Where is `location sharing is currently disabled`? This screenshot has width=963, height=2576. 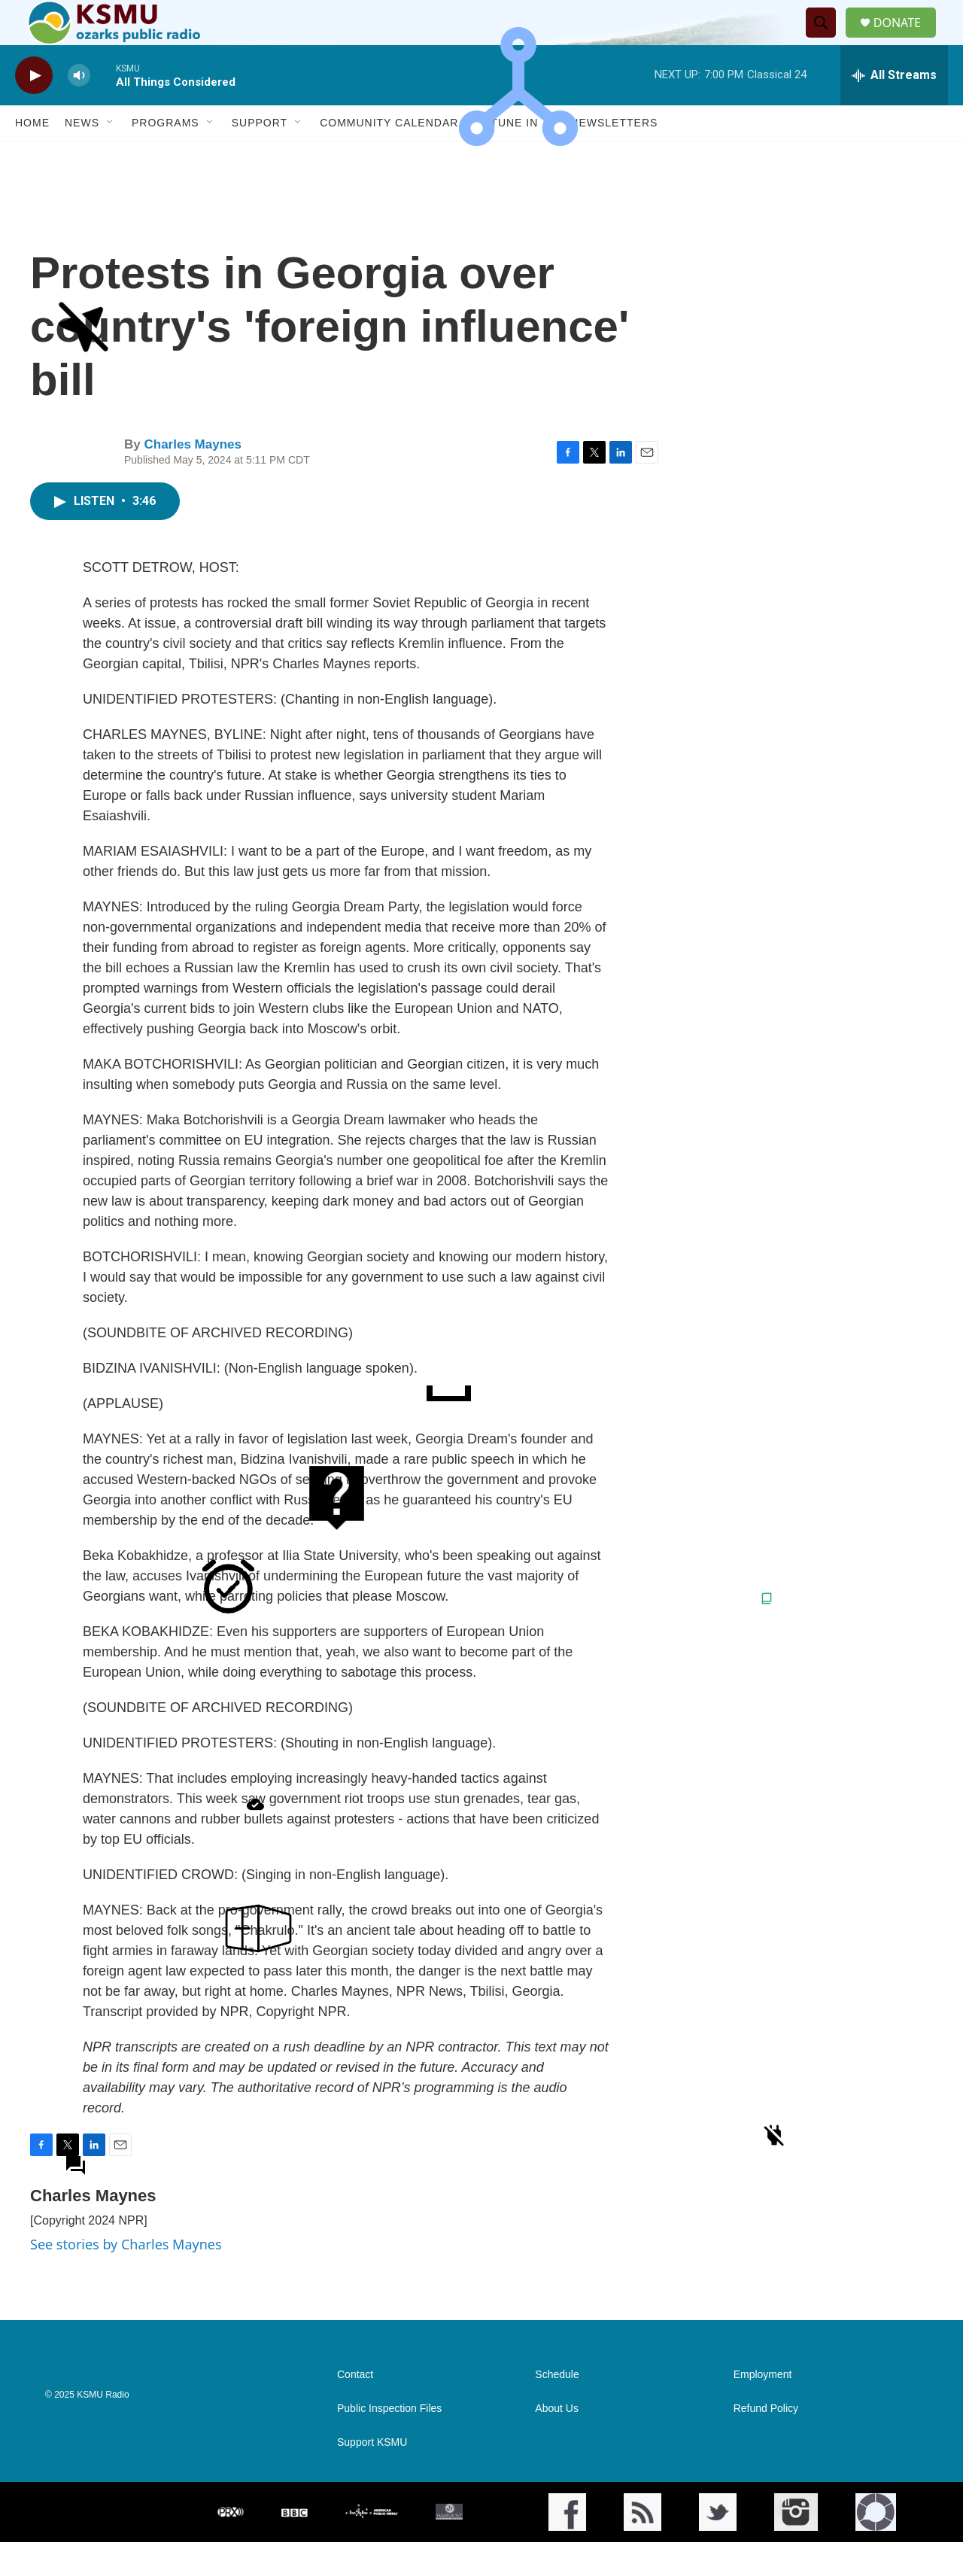 location sharing is currently disabled is located at coordinates (81, 328).